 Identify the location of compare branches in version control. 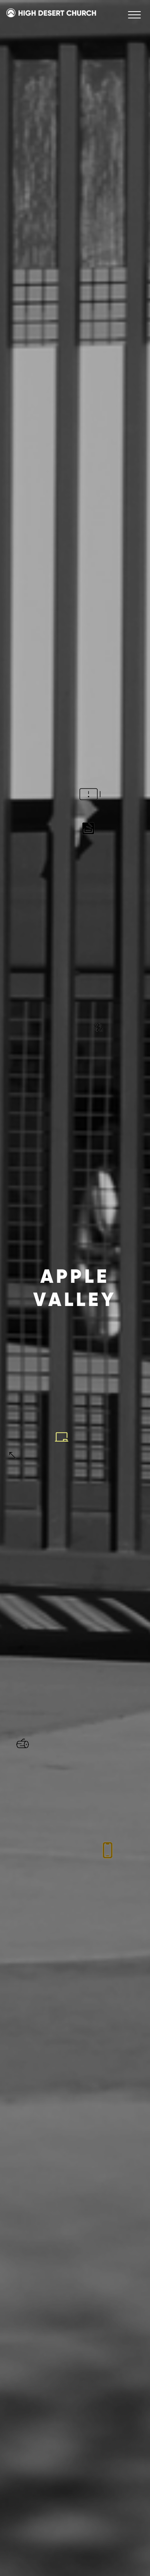
(98, 1027).